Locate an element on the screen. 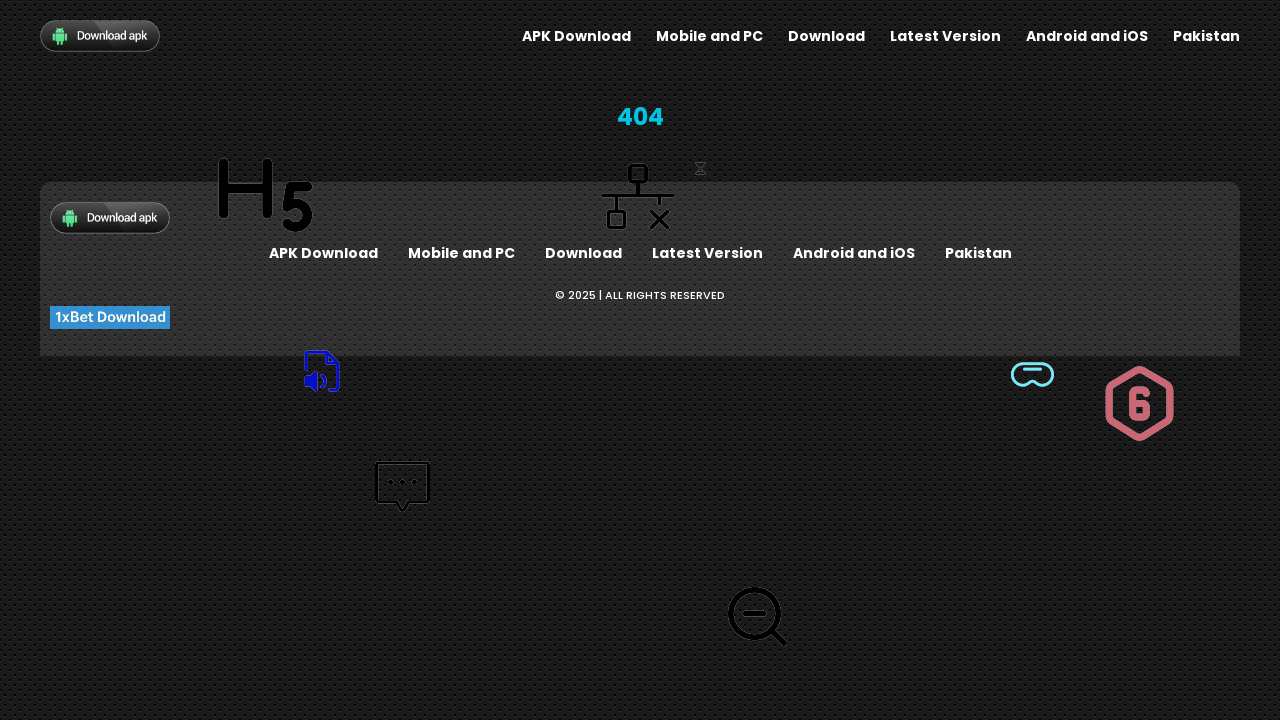 The image size is (1280, 720). format text as heading level 5 is located at coordinates (260, 193).